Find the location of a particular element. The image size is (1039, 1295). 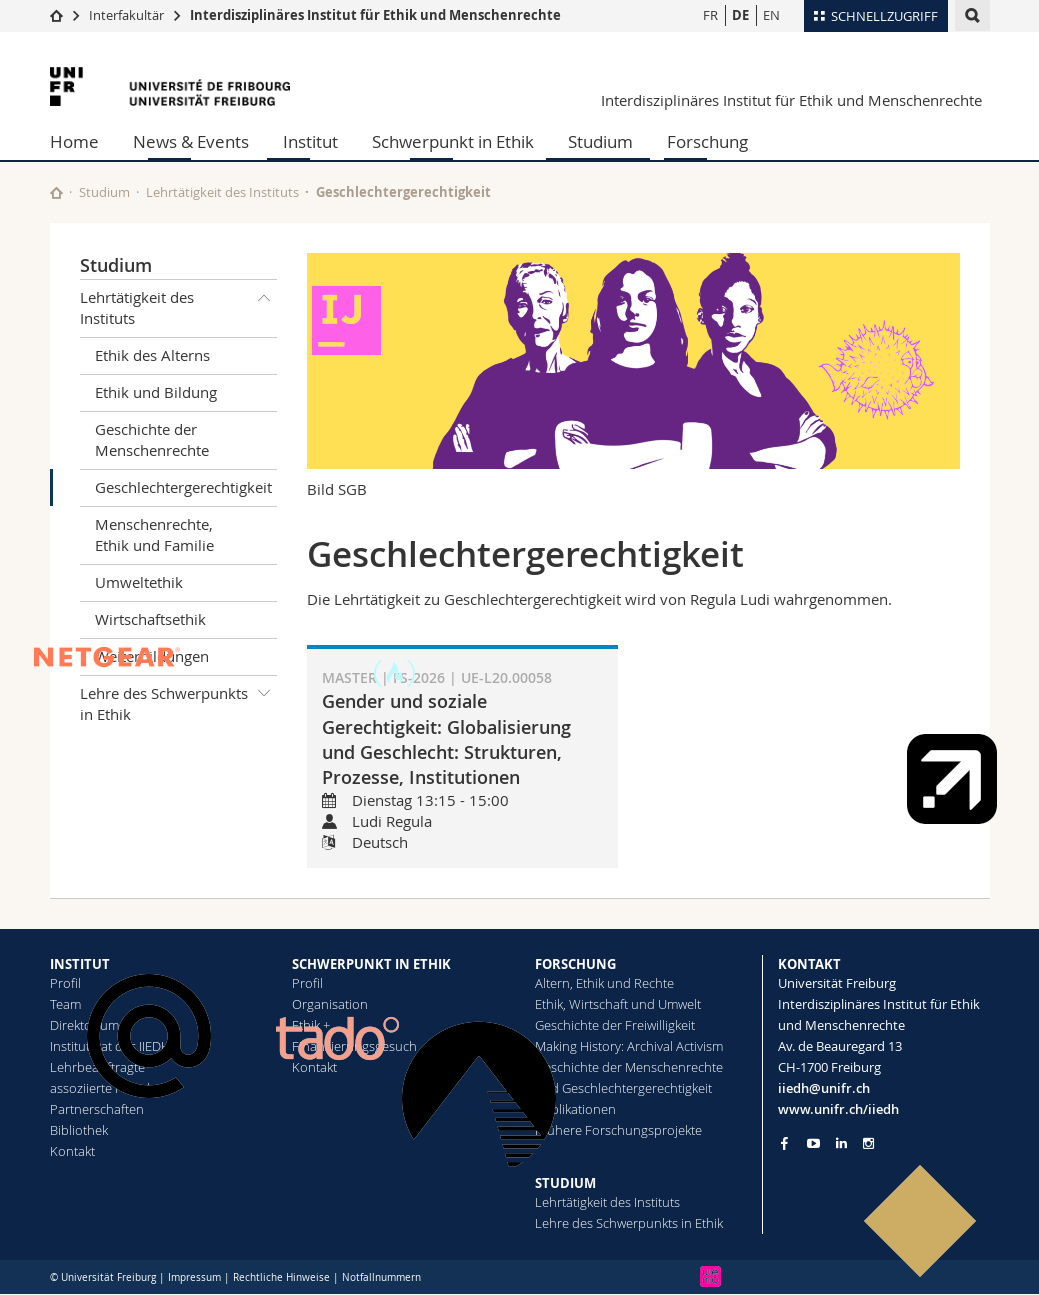

OpenBSD operating system logo is located at coordinates (876, 370).